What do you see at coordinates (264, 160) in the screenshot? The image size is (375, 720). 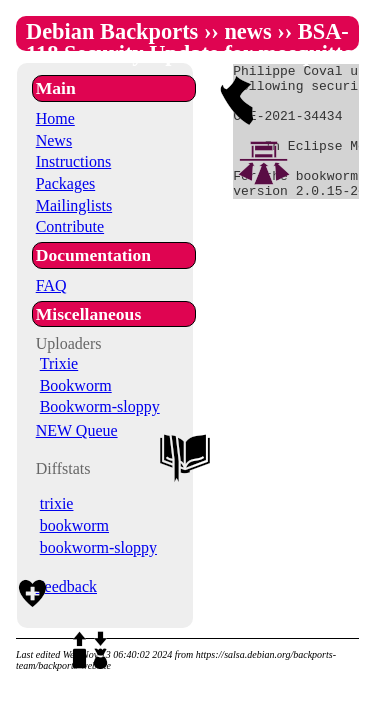 I see `launch an assault on enemy fortification` at bounding box center [264, 160].